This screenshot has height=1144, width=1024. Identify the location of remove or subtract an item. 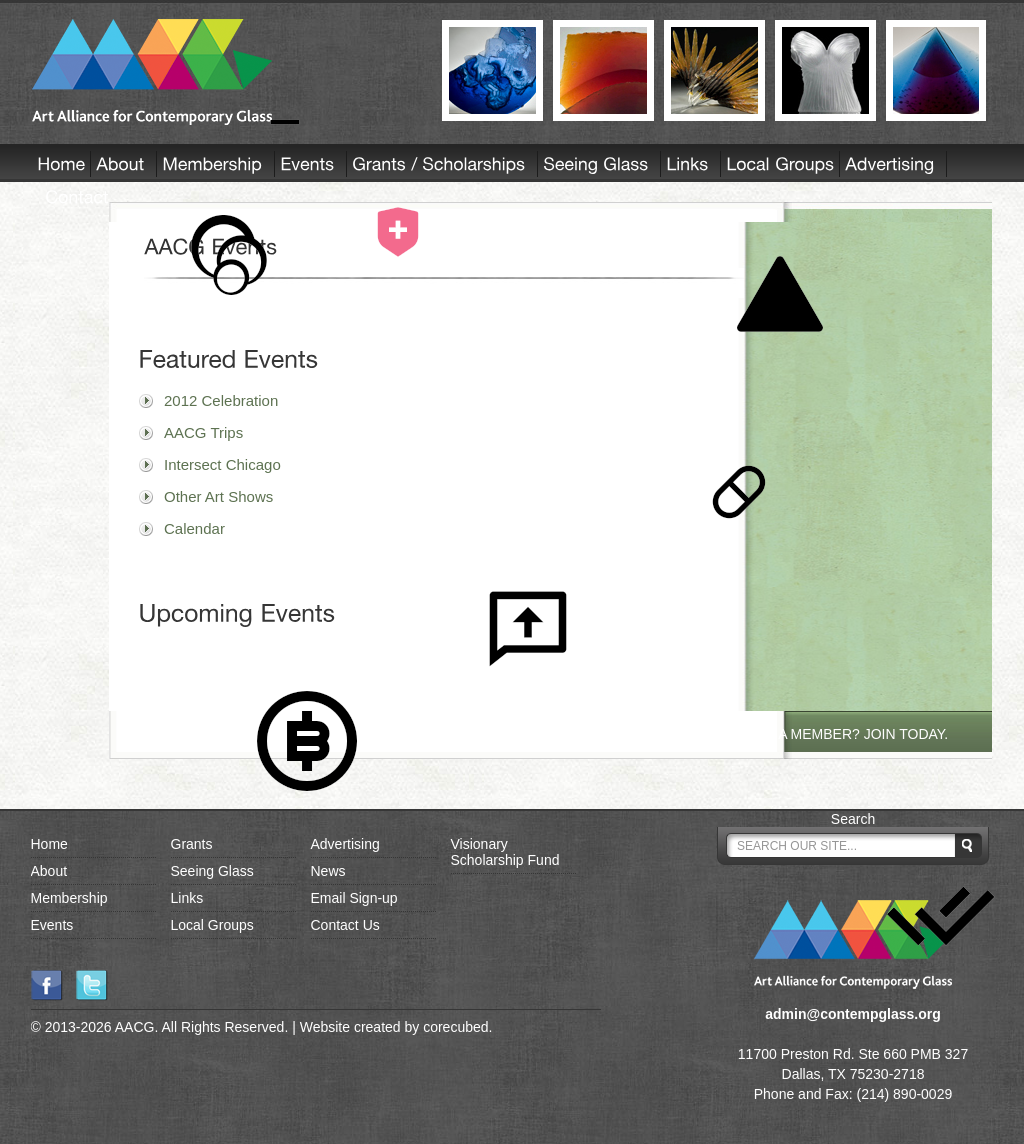
(285, 122).